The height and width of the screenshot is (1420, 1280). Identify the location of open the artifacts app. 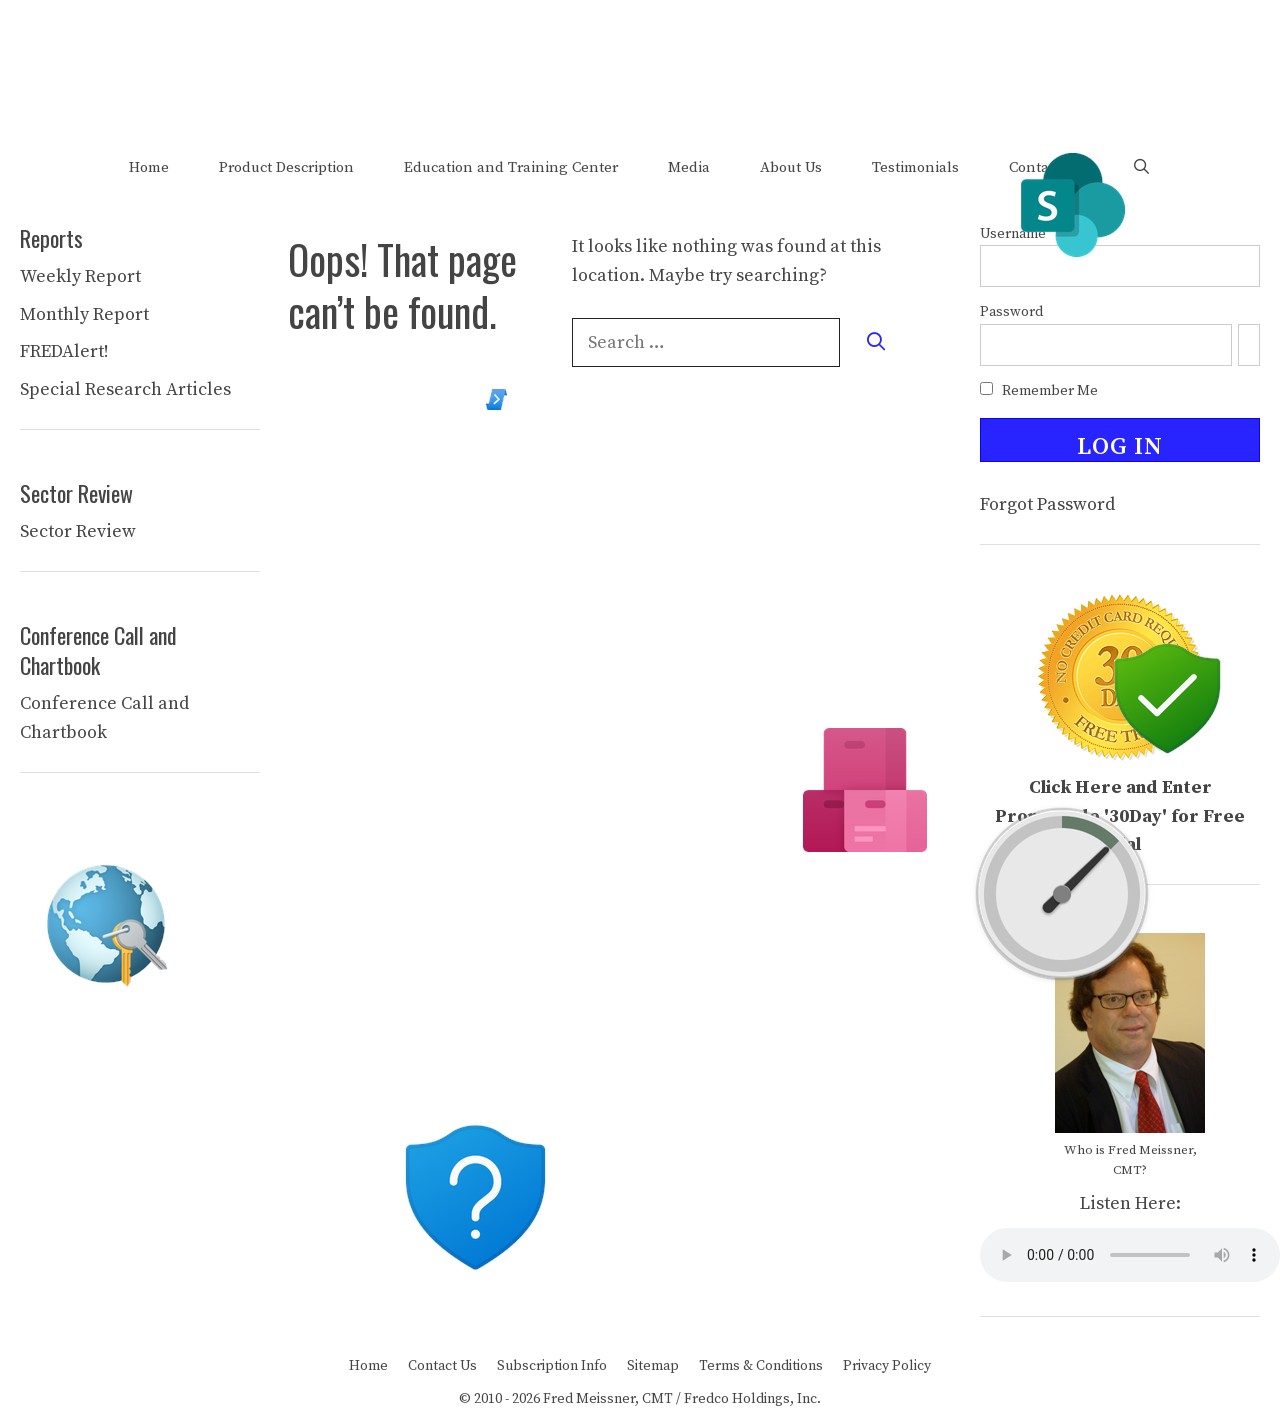
(865, 790).